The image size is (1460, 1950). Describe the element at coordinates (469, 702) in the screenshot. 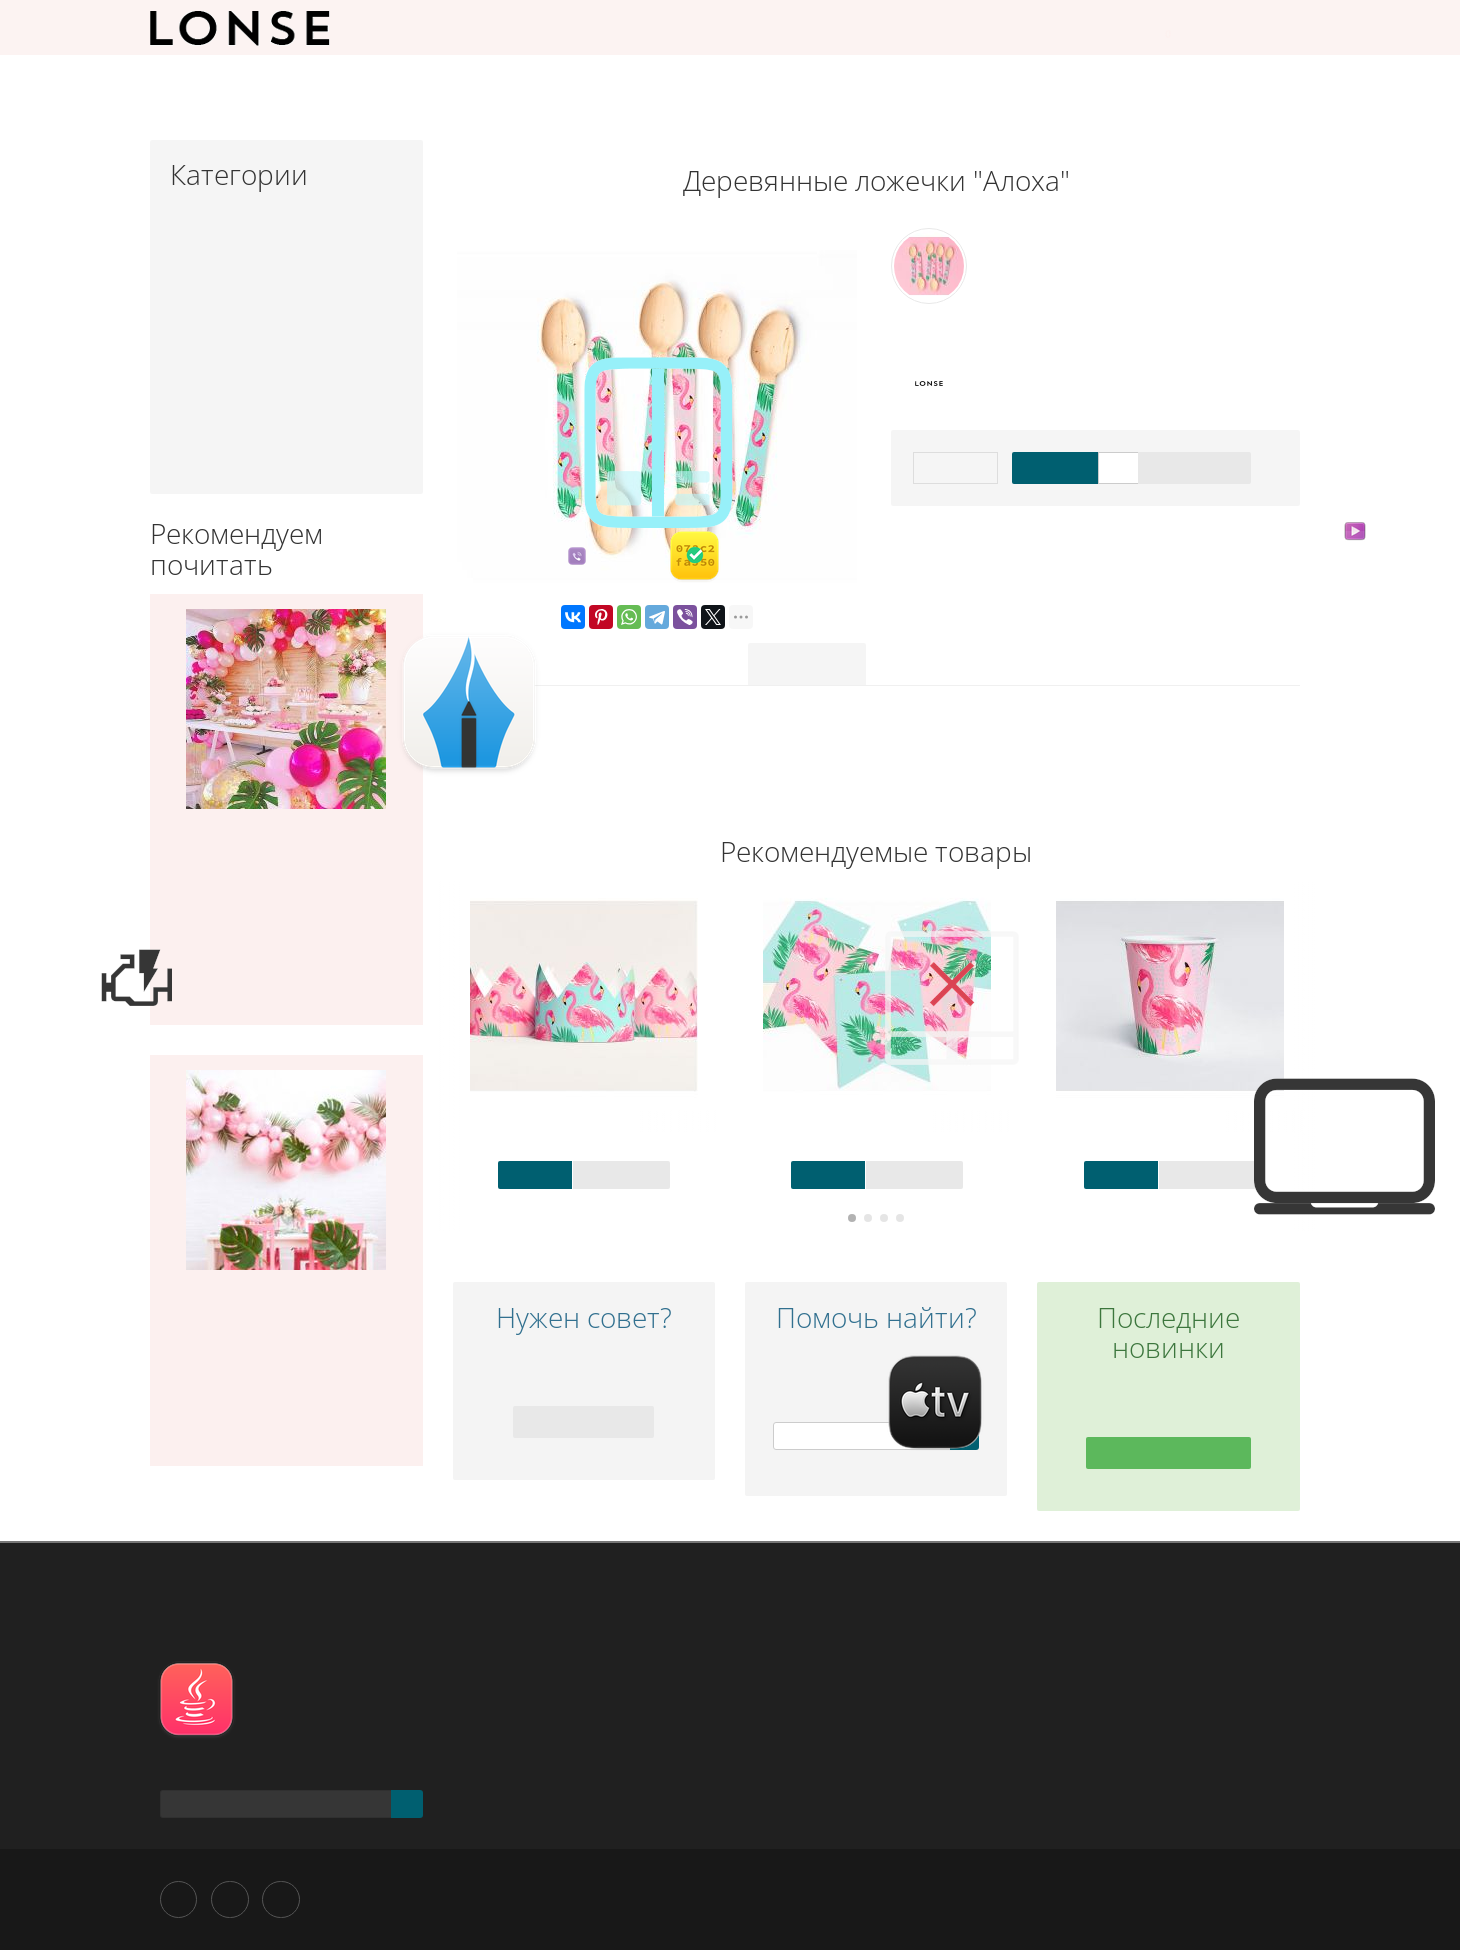

I see `open scrivano writing app` at that location.